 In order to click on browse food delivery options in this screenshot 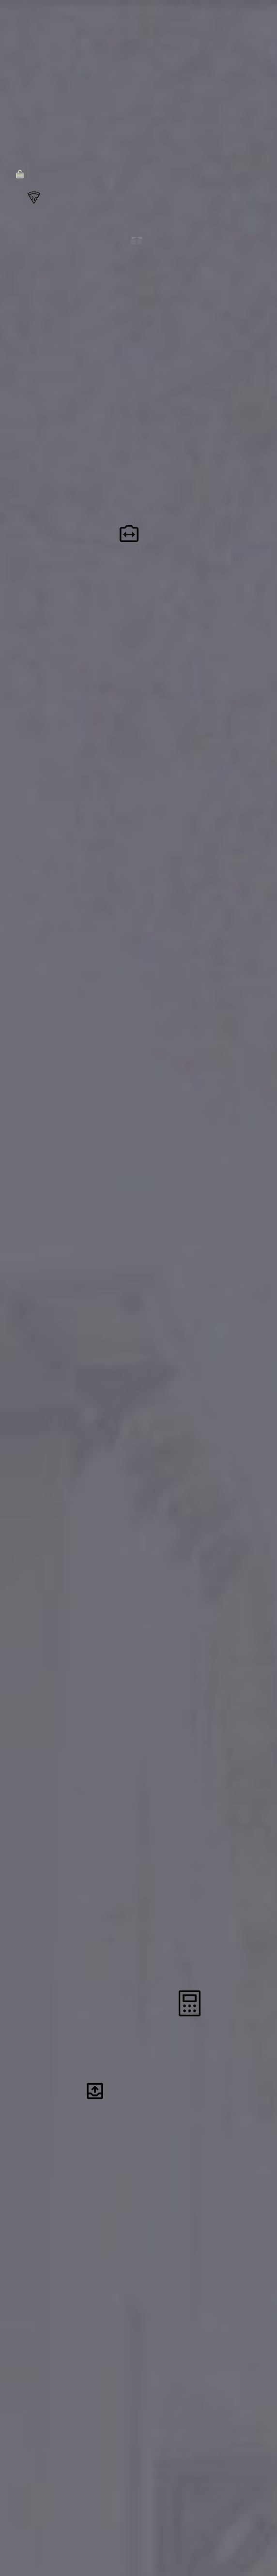, I will do `click(34, 197)`.